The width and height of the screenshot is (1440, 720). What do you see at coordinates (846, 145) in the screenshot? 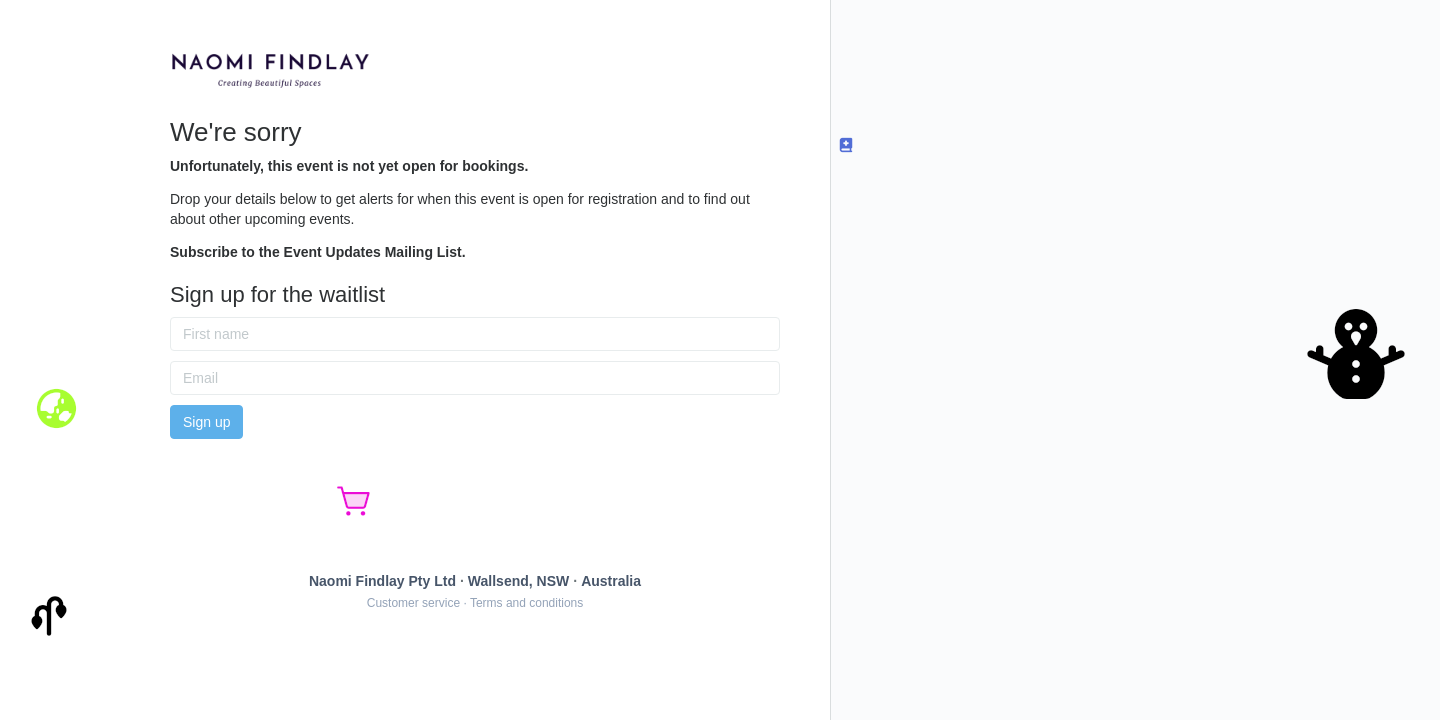
I see `access medical records or health information` at bounding box center [846, 145].